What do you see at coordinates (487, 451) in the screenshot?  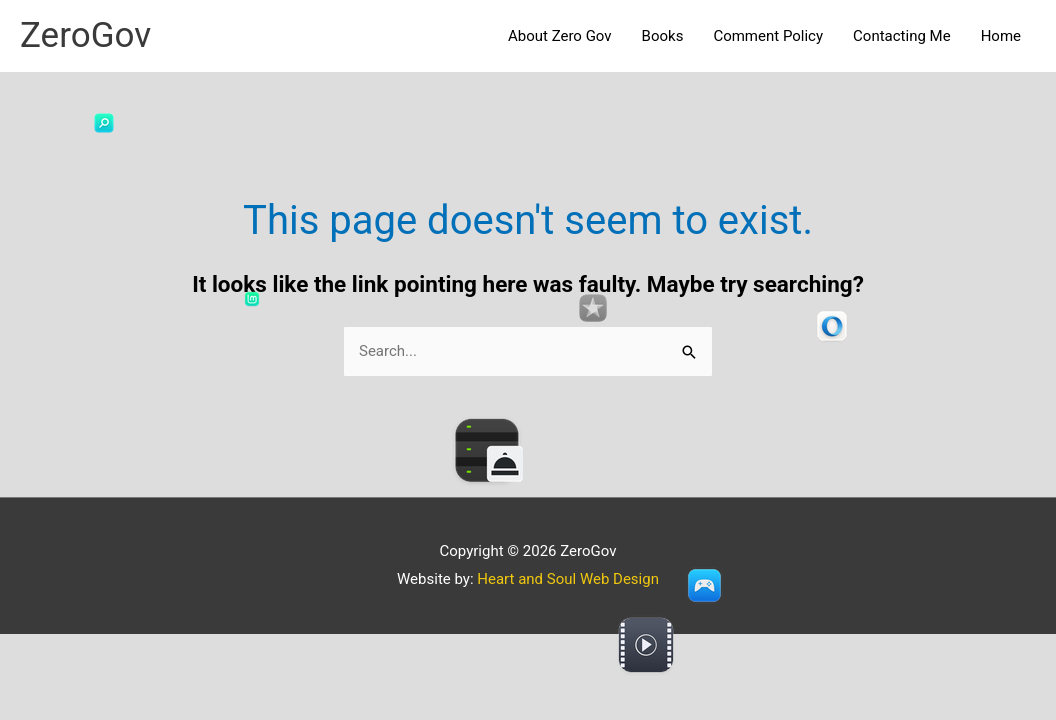 I see `configure network server discovery preferences` at bounding box center [487, 451].